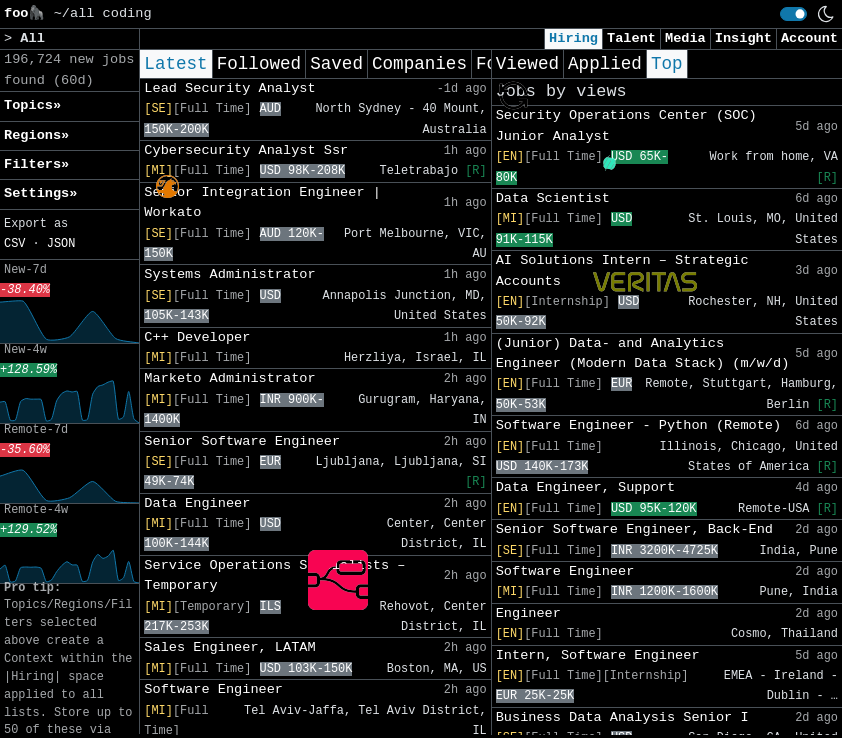 This screenshot has height=738, width=842. I want to click on open the triller app, so click(610, 163).